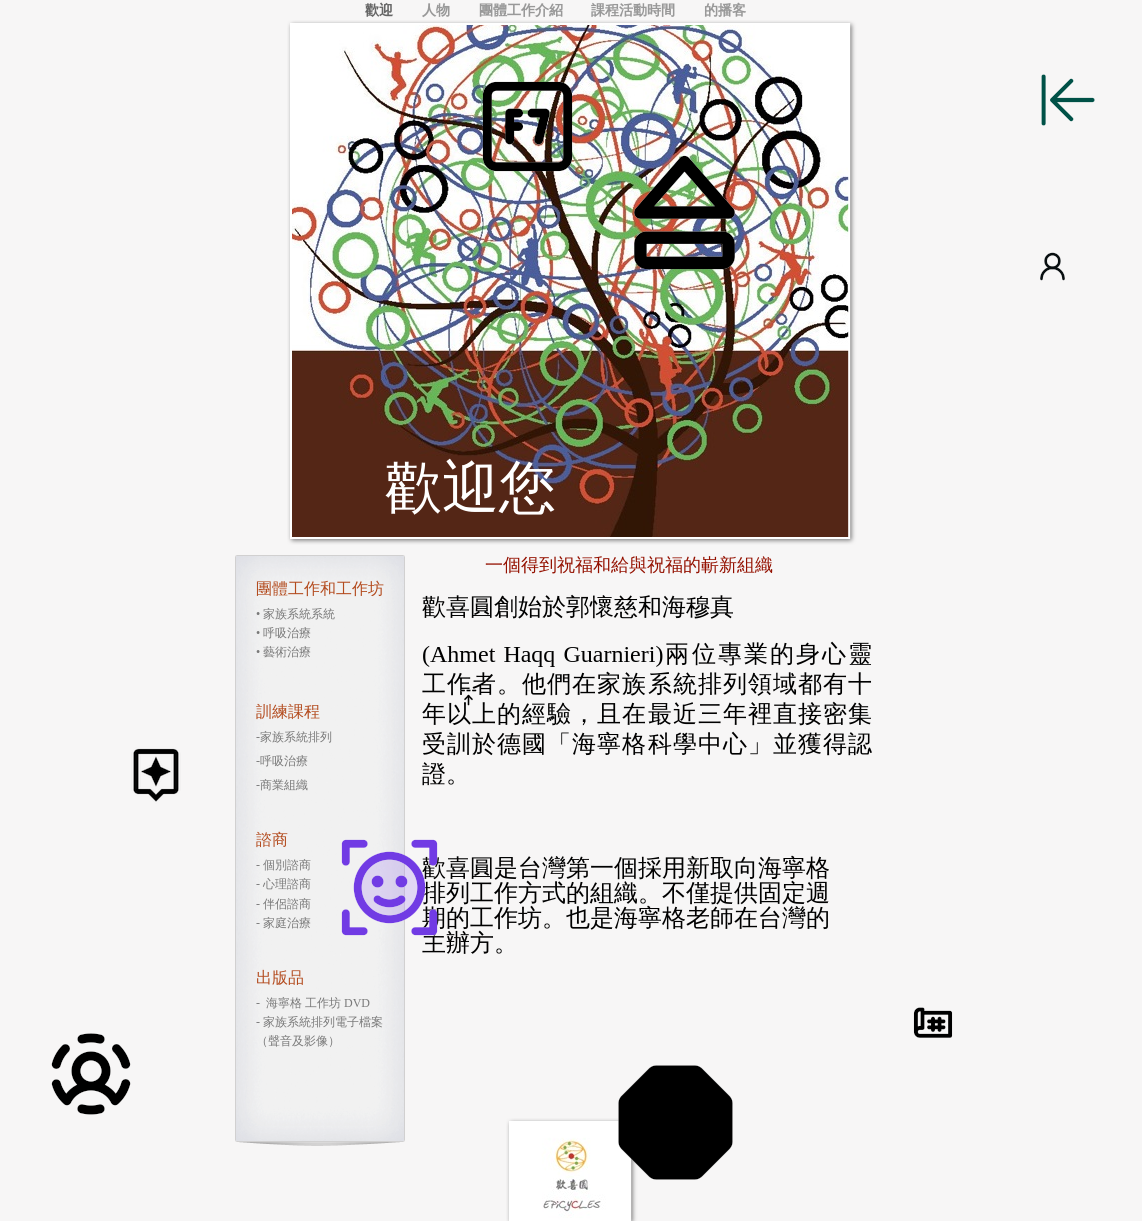 Image resolution: width=1142 pixels, height=1221 pixels. I want to click on upload to a draft or pending state, so click(468, 697).